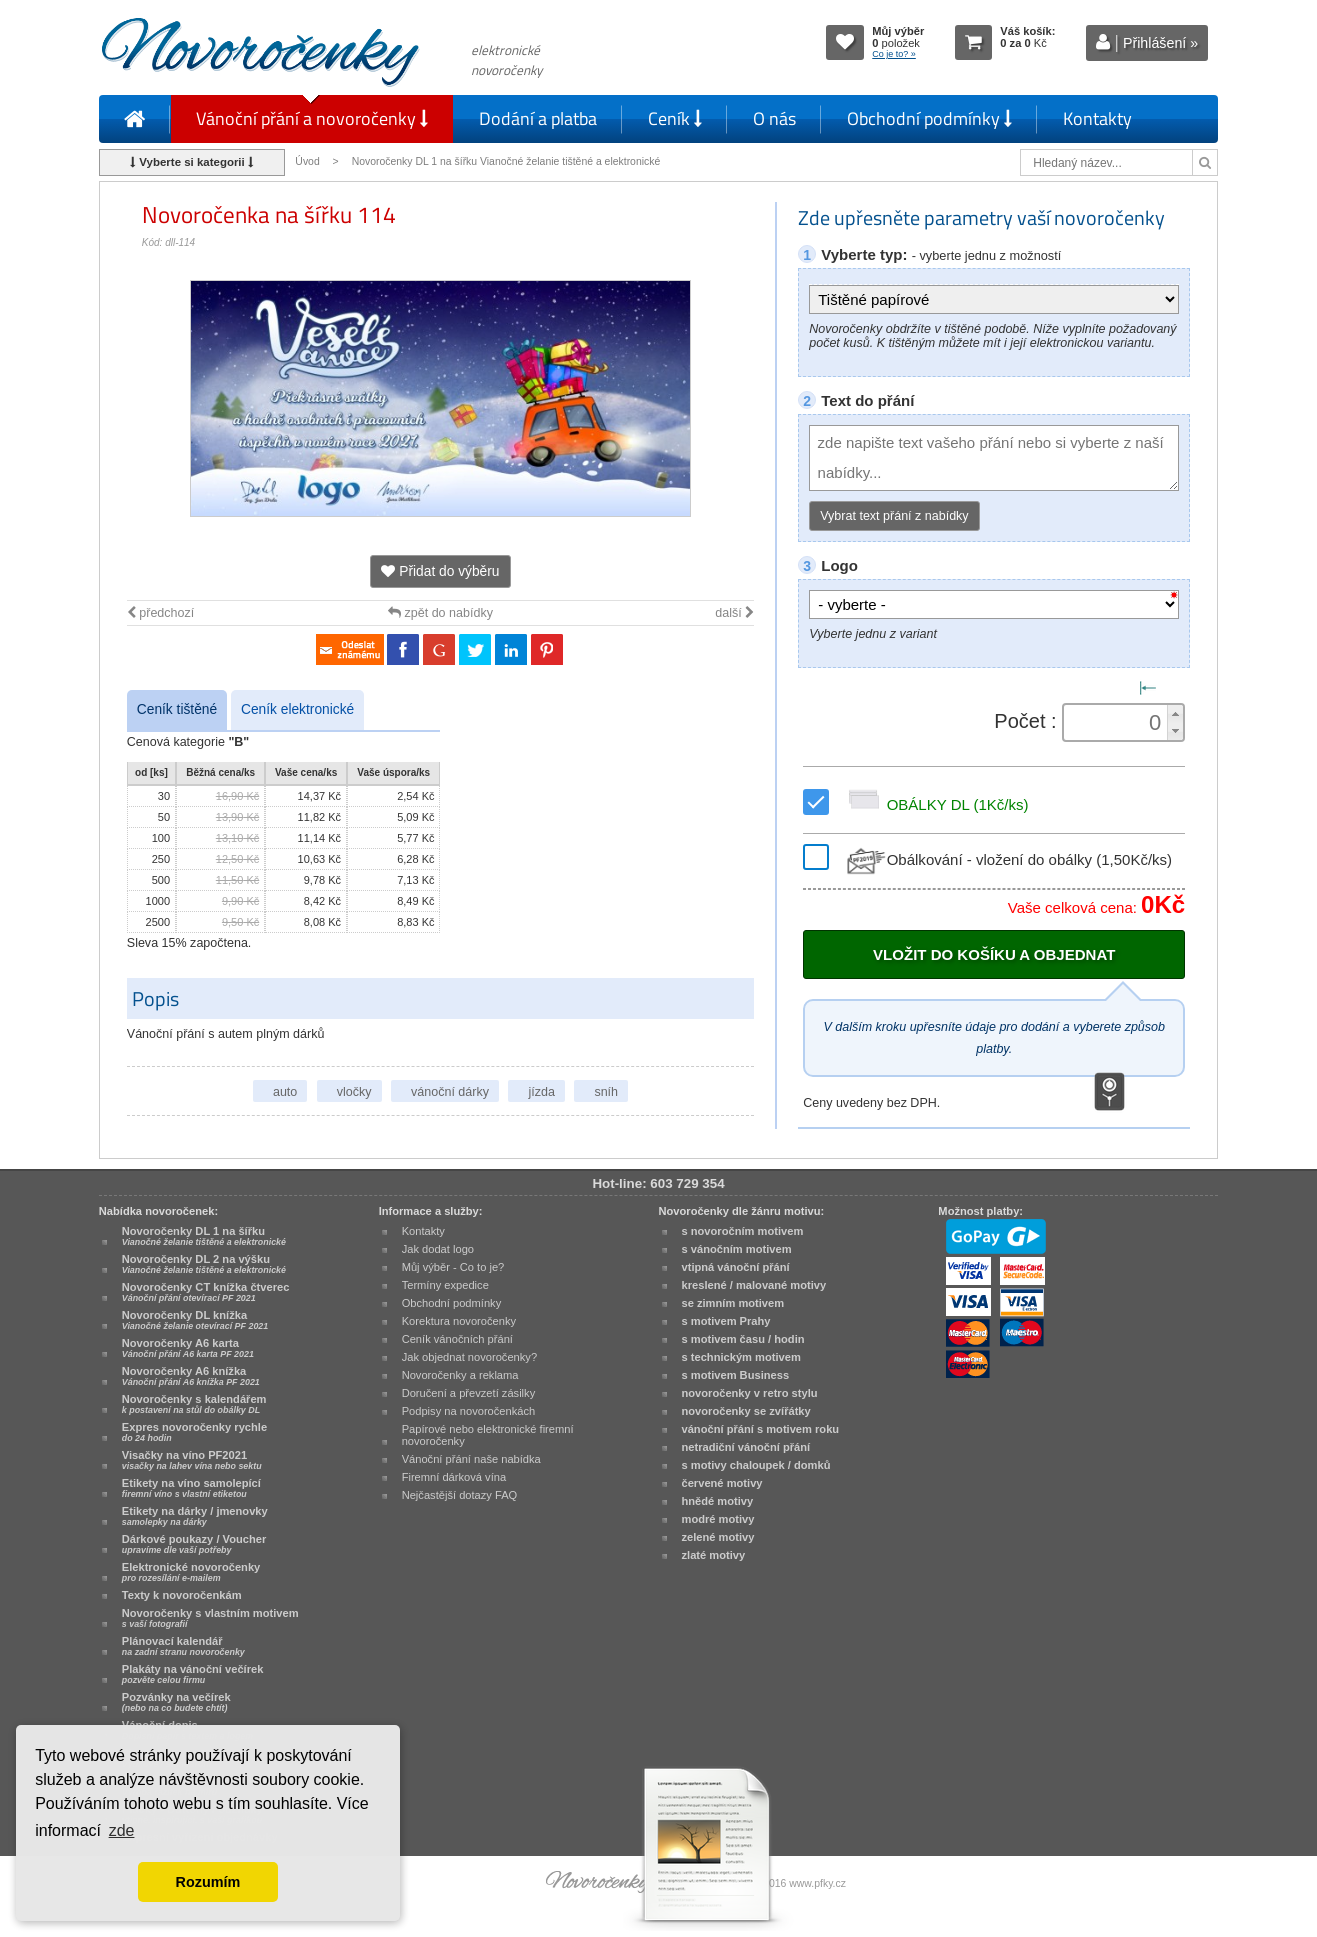  What do you see at coordinates (1148, 688) in the screenshot?
I see `go to the first item in a list or sequence` at bounding box center [1148, 688].